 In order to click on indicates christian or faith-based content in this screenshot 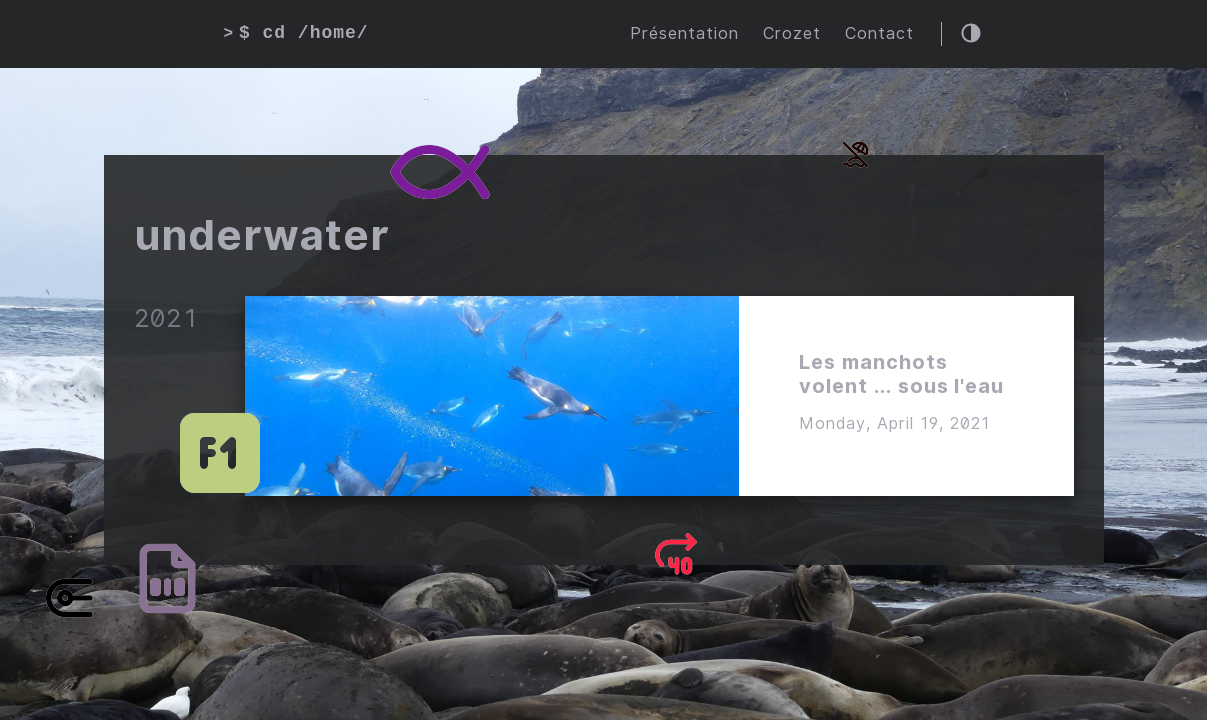, I will do `click(440, 172)`.